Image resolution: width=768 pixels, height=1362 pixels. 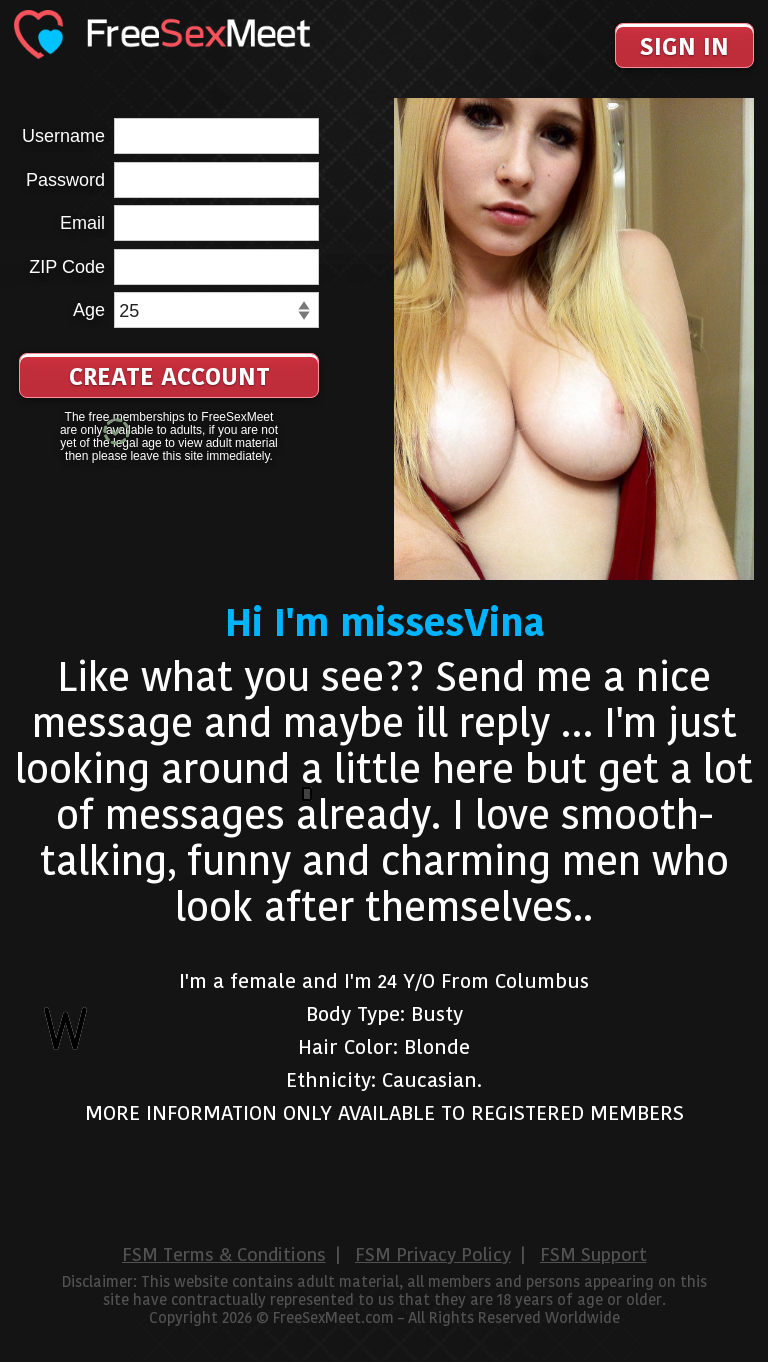 What do you see at coordinates (116, 431) in the screenshot?
I see `mark task as complete` at bounding box center [116, 431].